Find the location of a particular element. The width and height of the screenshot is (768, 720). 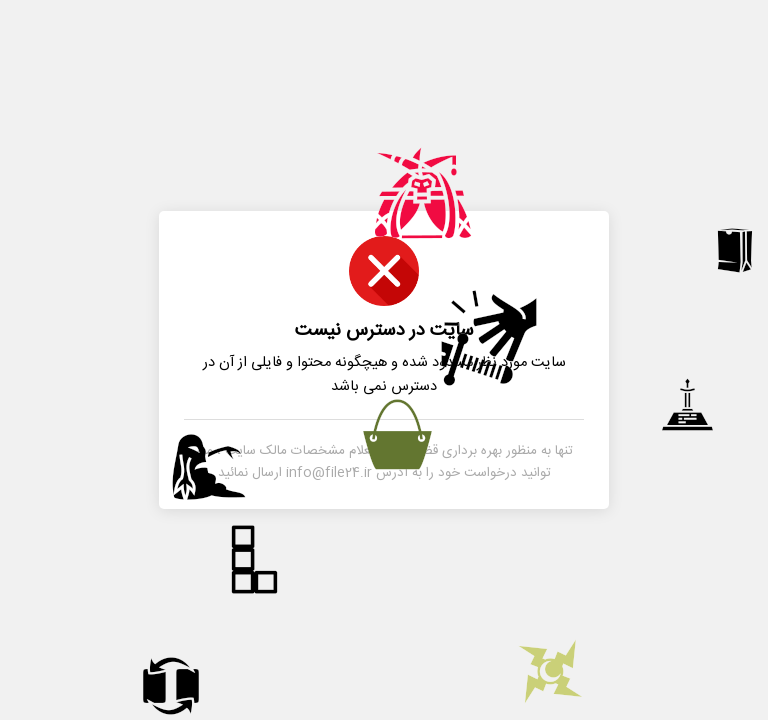

access goblin camp location in game is located at coordinates (422, 190).